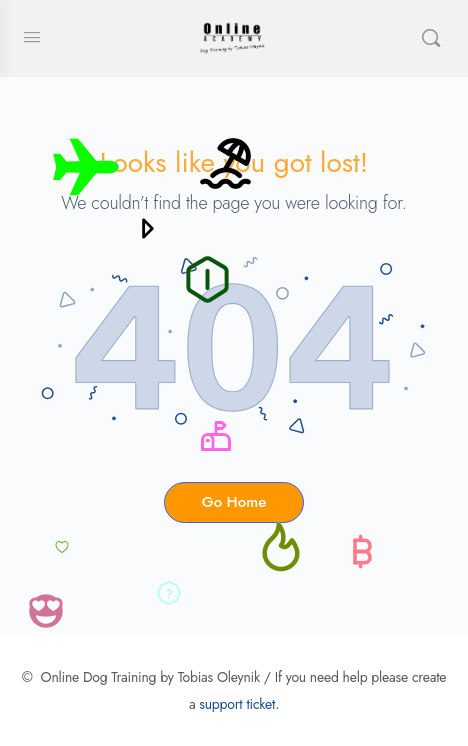  What do you see at coordinates (86, 167) in the screenshot?
I see `enable airplane mode` at bounding box center [86, 167].